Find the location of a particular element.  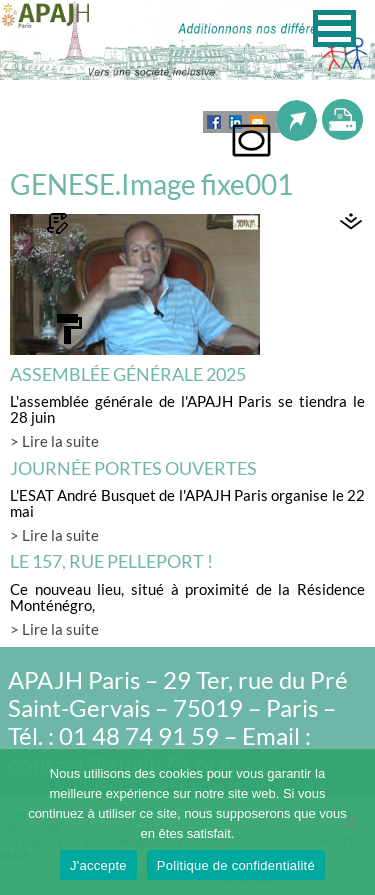

apply formatting style to selected content is located at coordinates (69, 329).